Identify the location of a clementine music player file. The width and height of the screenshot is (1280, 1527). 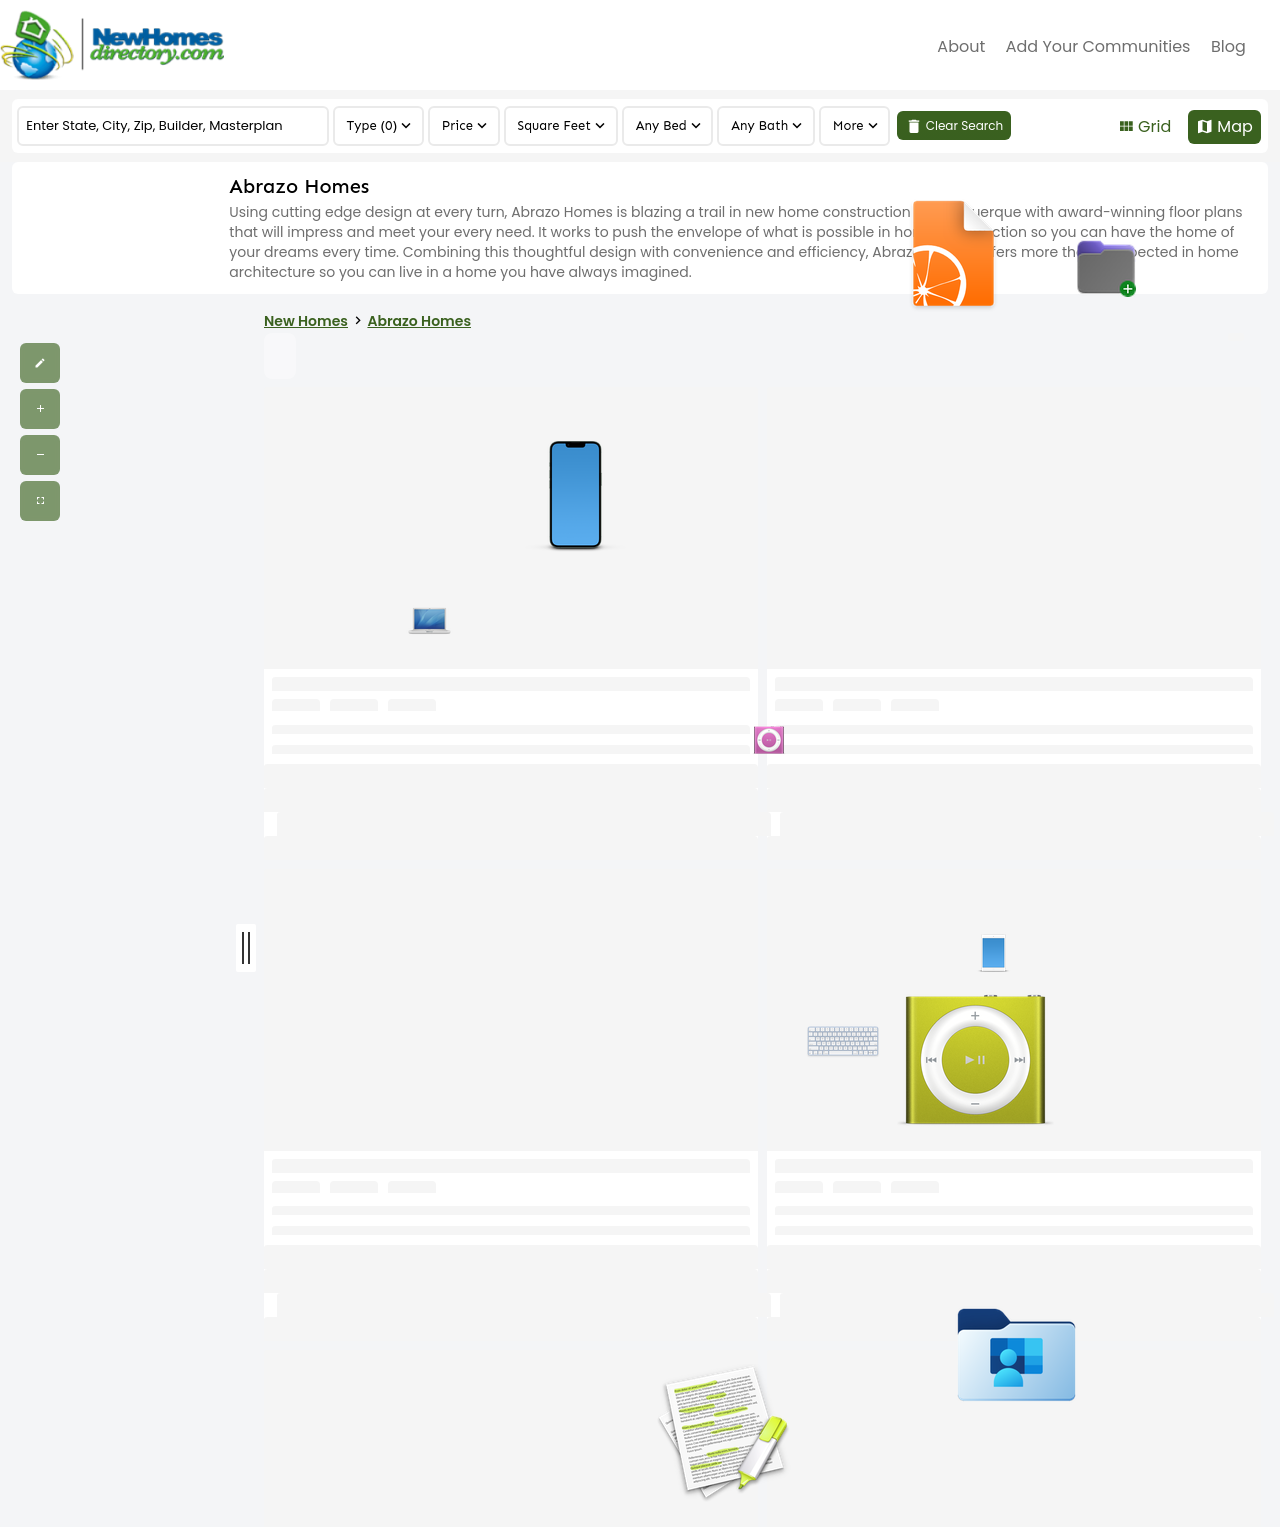
(953, 255).